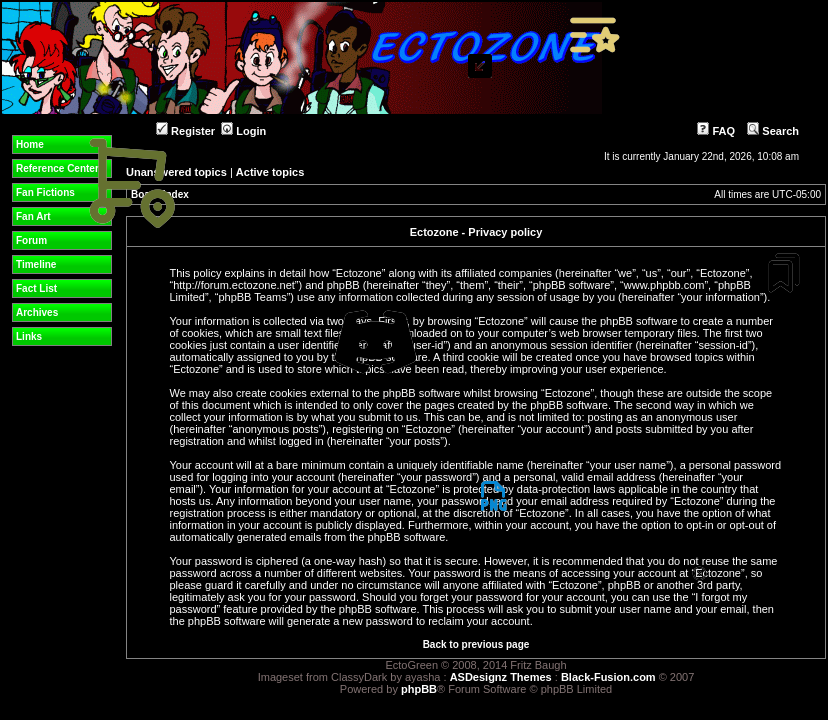 The width and height of the screenshot is (828, 720). What do you see at coordinates (480, 66) in the screenshot?
I see `move content to bottom-left corner` at bounding box center [480, 66].